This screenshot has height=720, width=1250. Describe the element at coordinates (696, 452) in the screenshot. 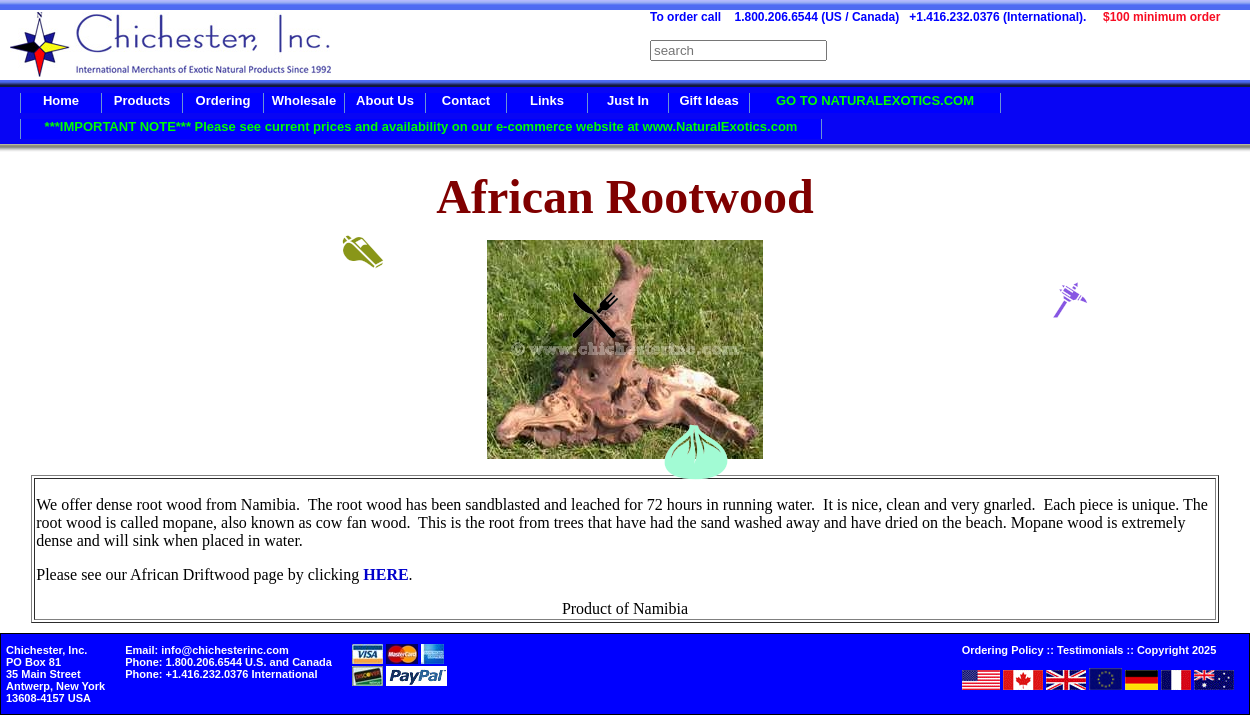

I see `select dumpling or bao item in a food game` at that location.